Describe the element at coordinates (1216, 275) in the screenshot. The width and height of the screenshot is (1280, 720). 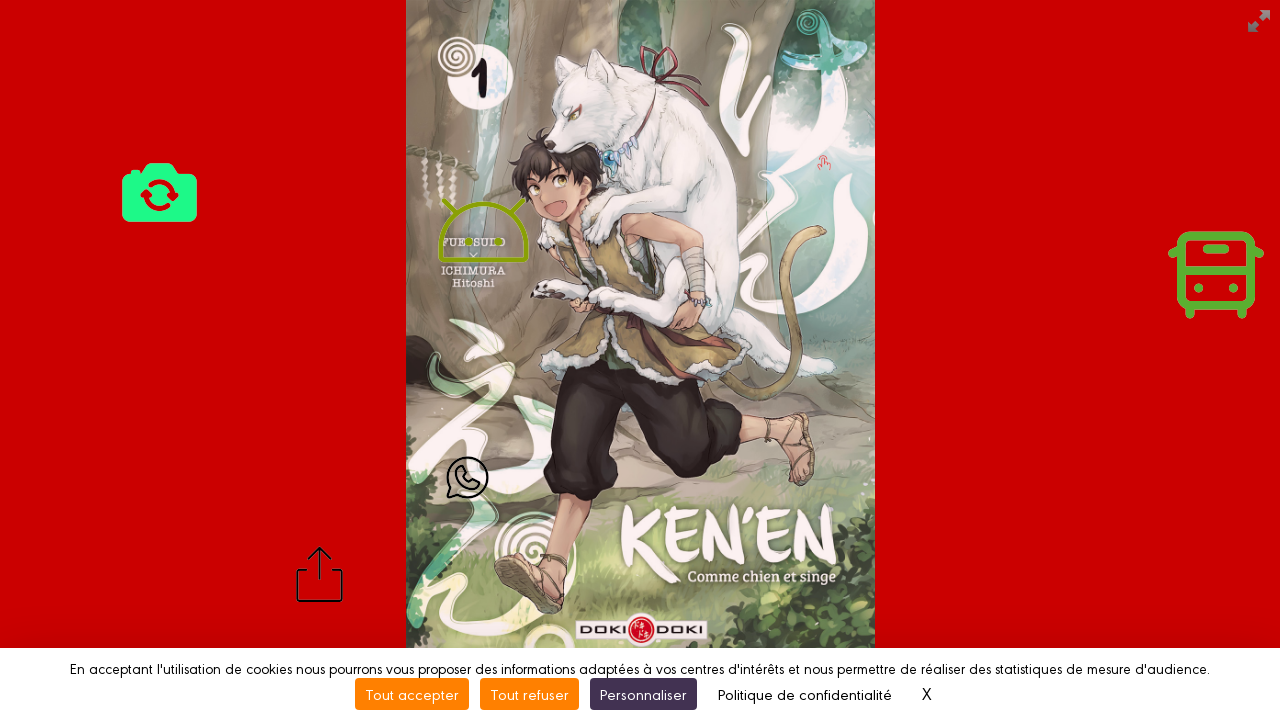
I see `view bus or public transit options` at that location.